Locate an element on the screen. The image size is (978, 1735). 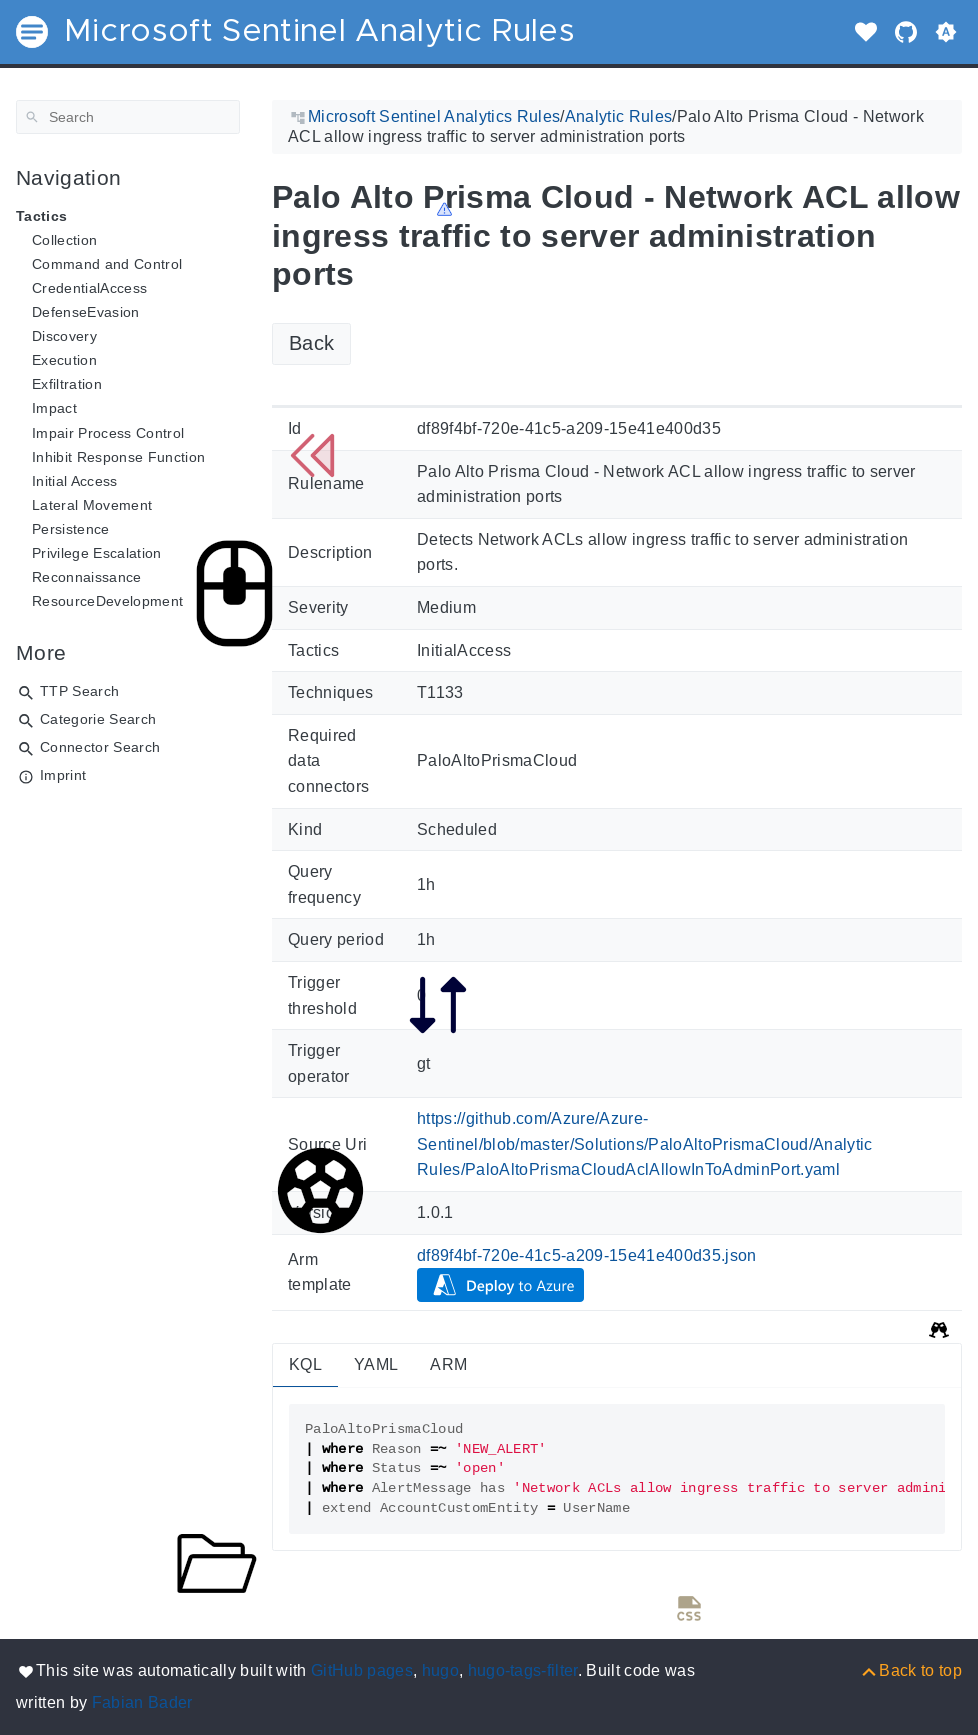
go back to the beginning is located at coordinates (314, 455).